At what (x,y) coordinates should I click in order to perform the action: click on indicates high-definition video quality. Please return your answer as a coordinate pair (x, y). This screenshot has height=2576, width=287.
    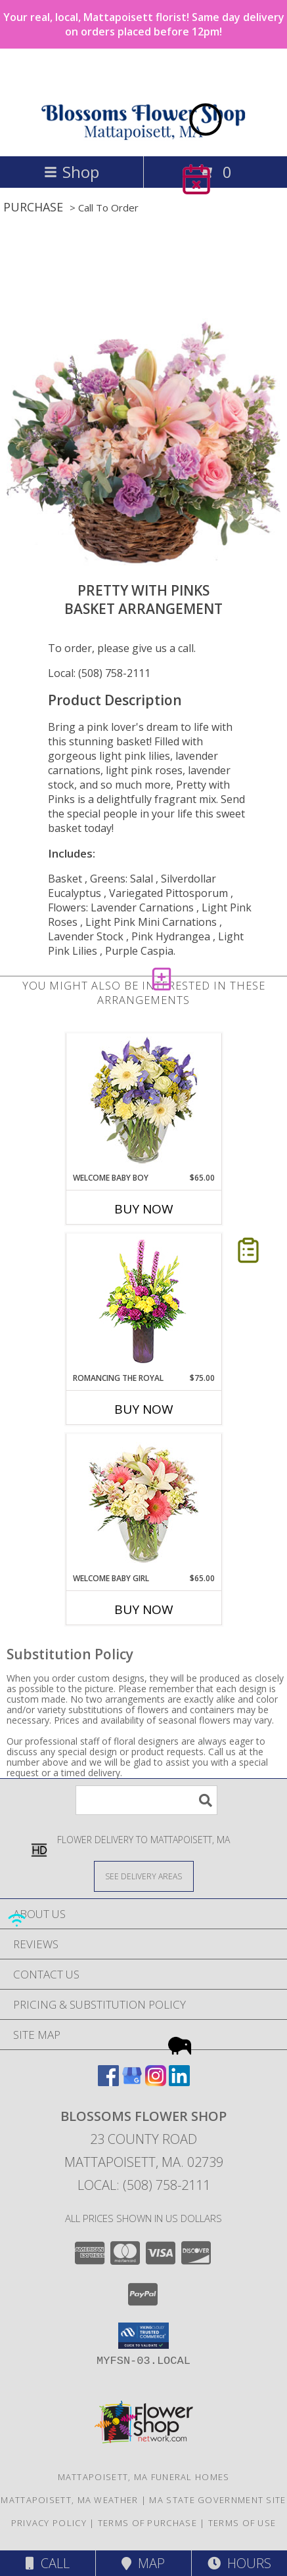
    Looking at the image, I should click on (39, 1850).